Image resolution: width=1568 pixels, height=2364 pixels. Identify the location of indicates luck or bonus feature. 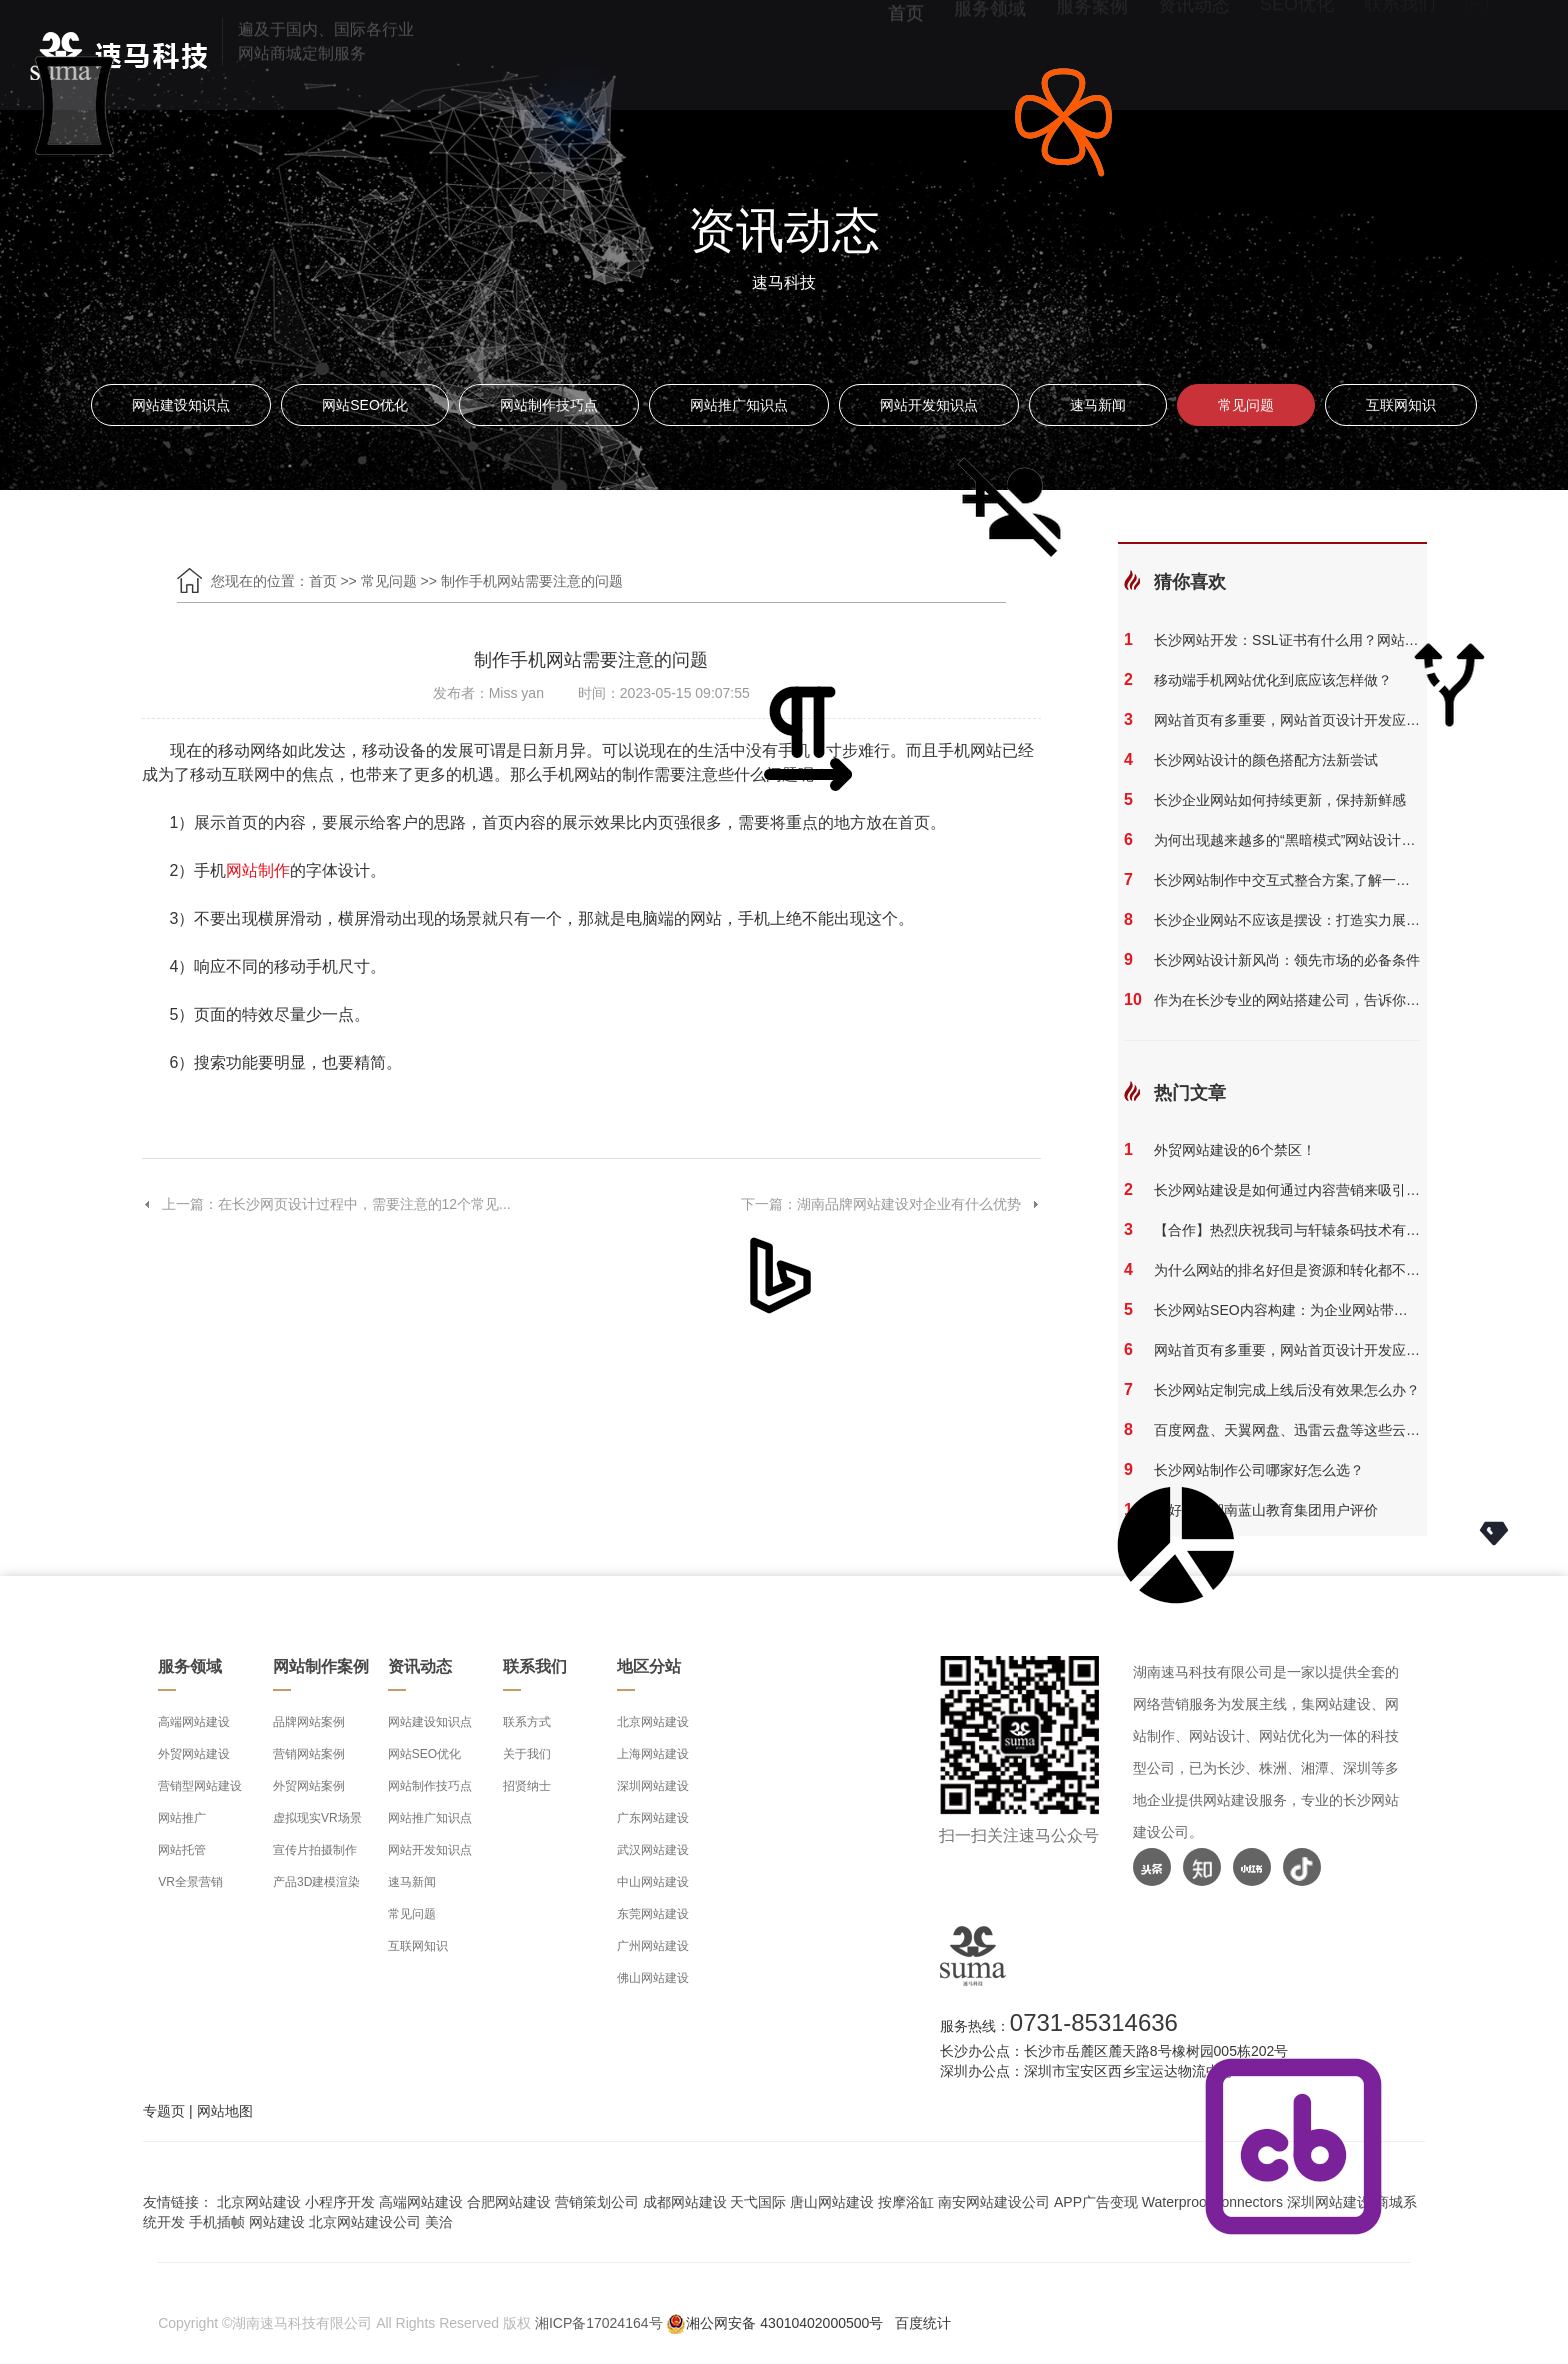
(1063, 120).